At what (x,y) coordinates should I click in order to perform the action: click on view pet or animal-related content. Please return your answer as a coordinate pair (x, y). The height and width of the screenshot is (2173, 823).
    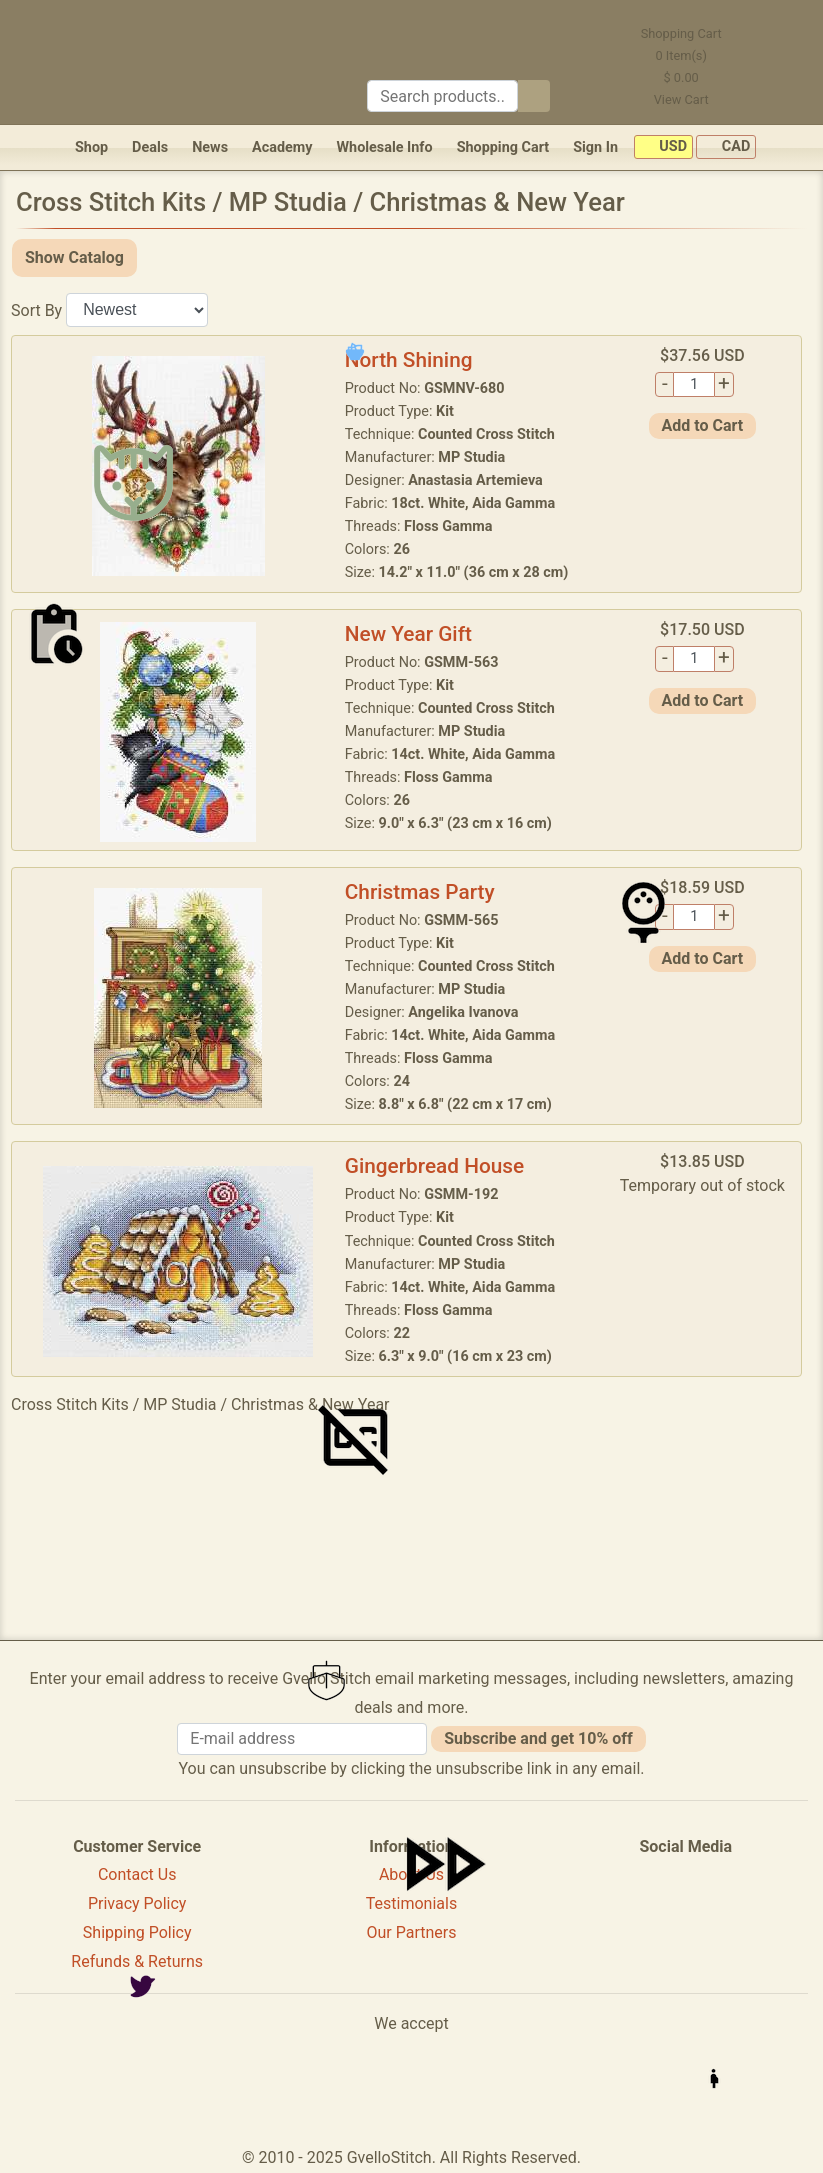
    Looking at the image, I should click on (133, 481).